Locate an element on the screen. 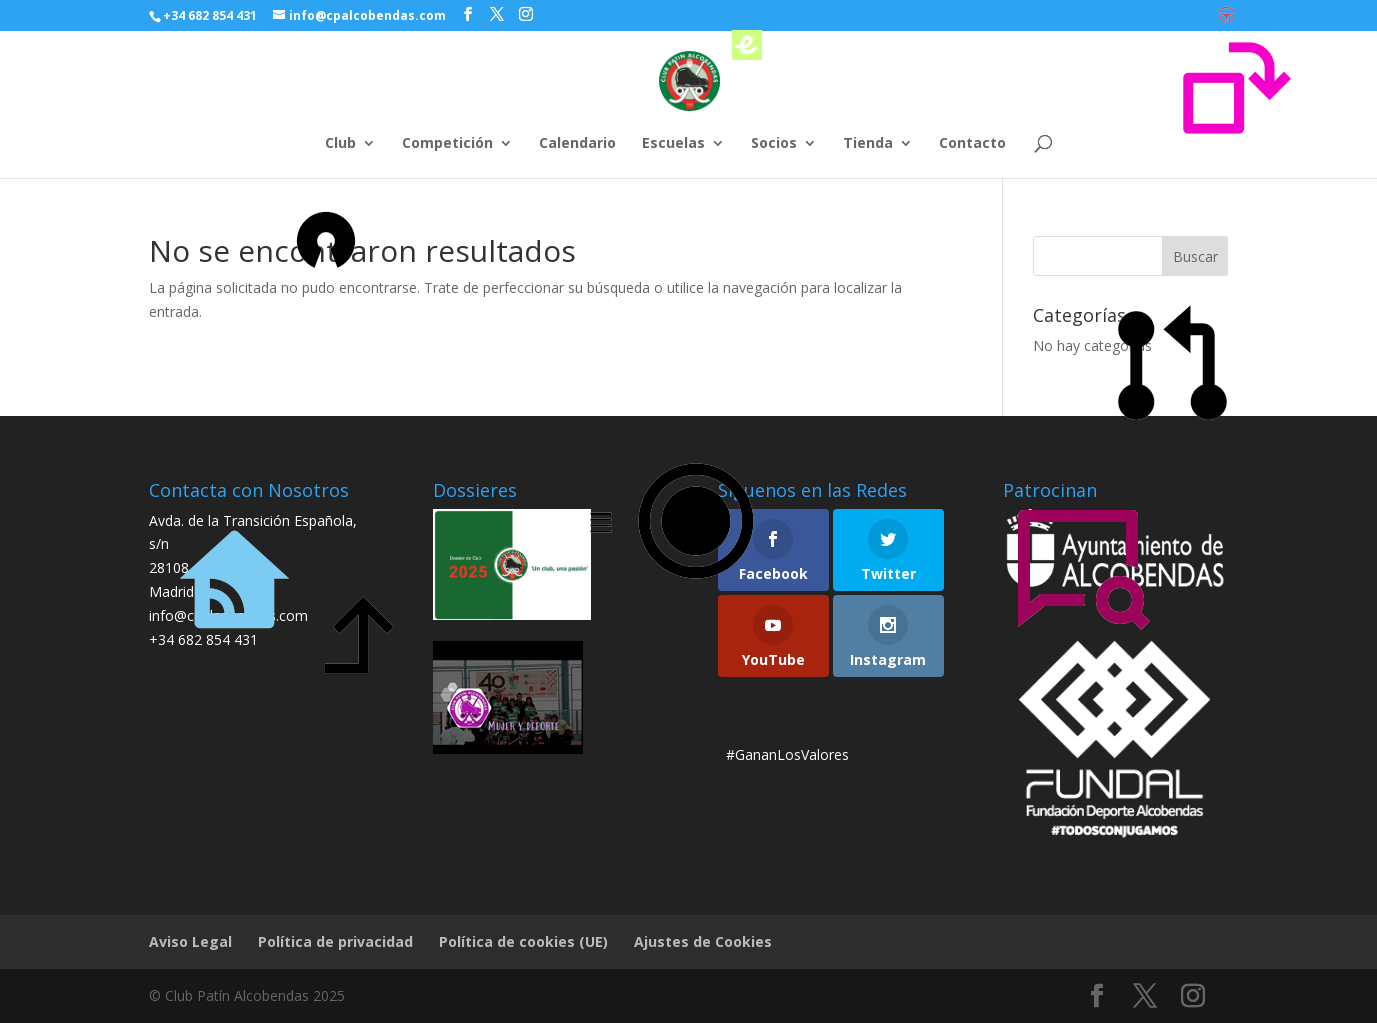  access driving or navigation mode is located at coordinates (1226, 14).